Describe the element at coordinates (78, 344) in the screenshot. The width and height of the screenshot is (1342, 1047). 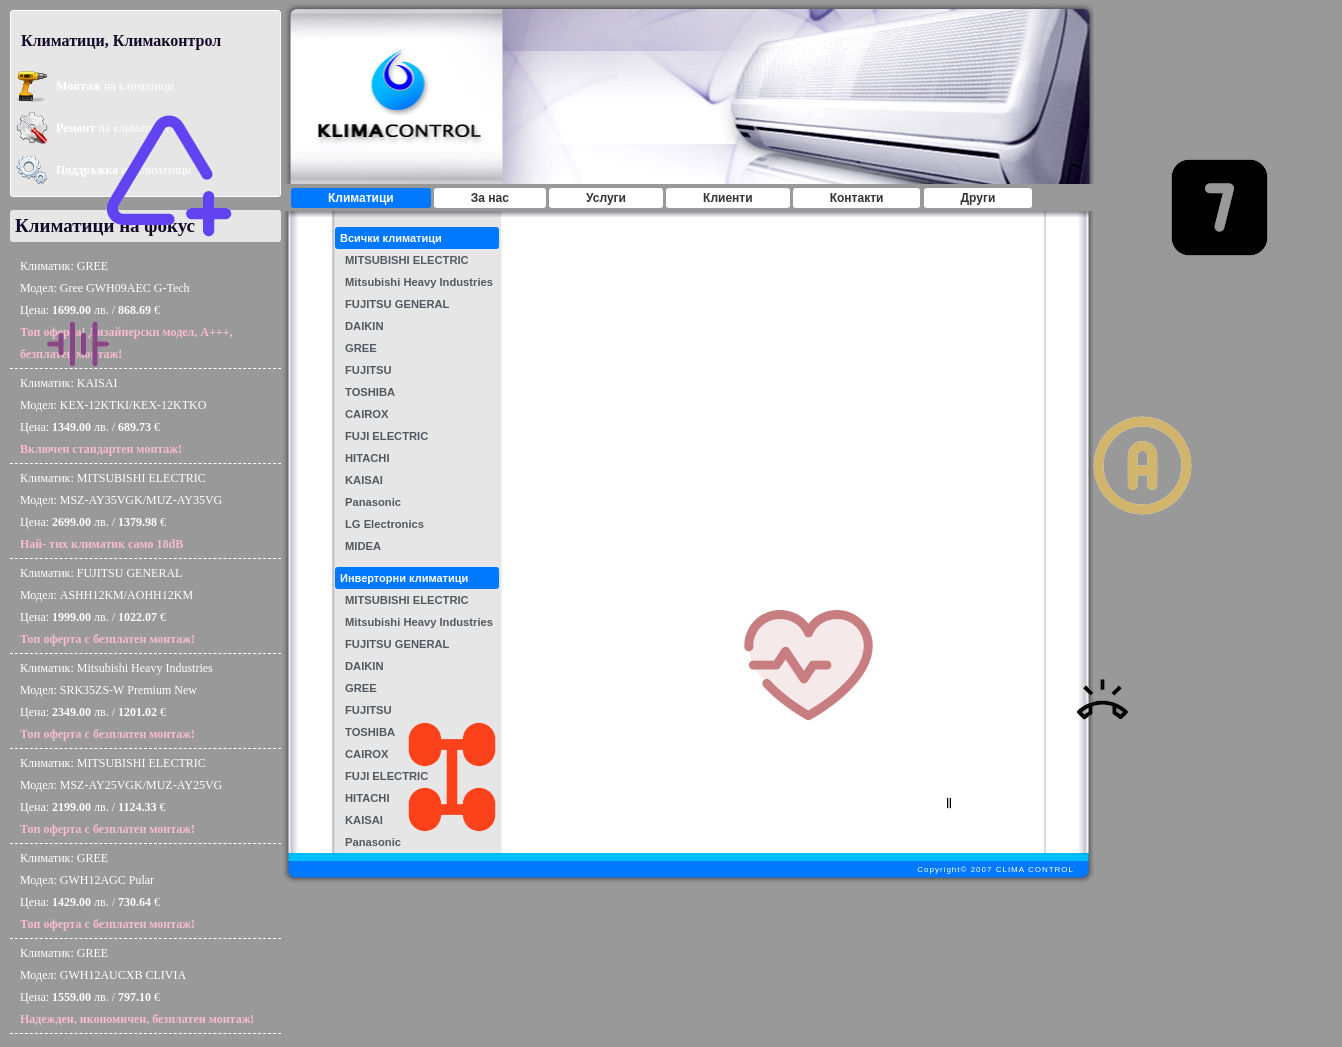
I see `view battery circuit or power connection status` at that location.